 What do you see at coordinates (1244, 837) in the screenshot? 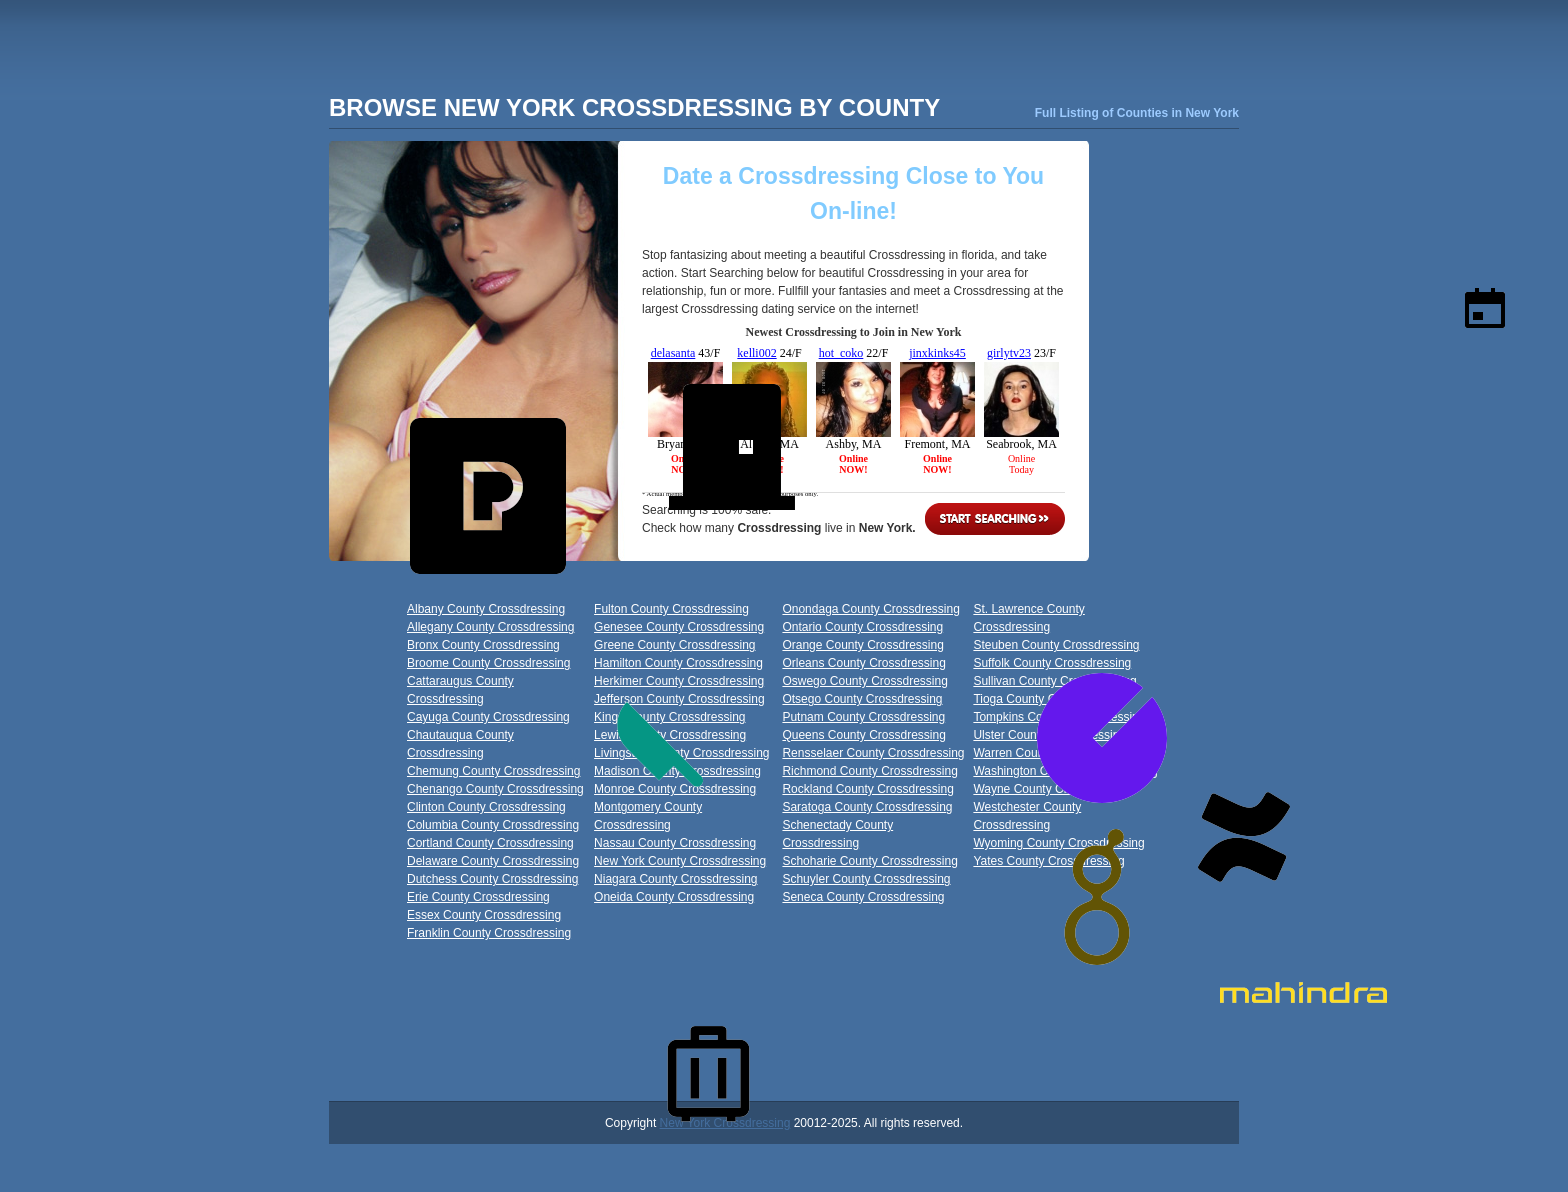
I see `open Confluence workspace` at bounding box center [1244, 837].